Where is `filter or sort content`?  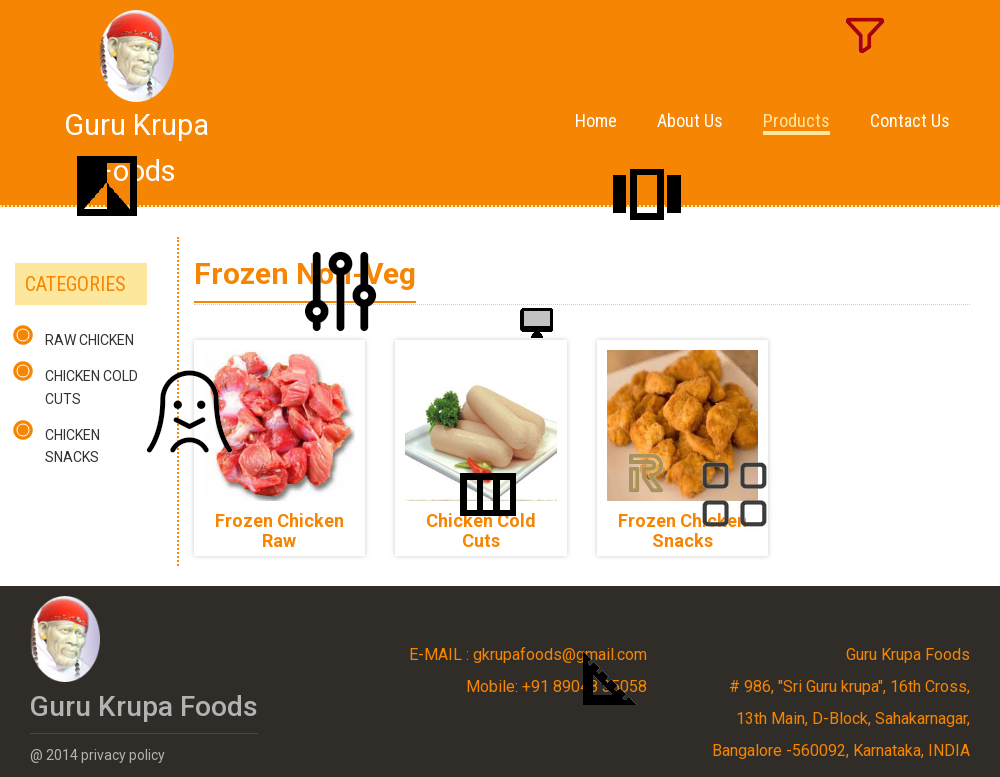
filter or sort content is located at coordinates (865, 34).